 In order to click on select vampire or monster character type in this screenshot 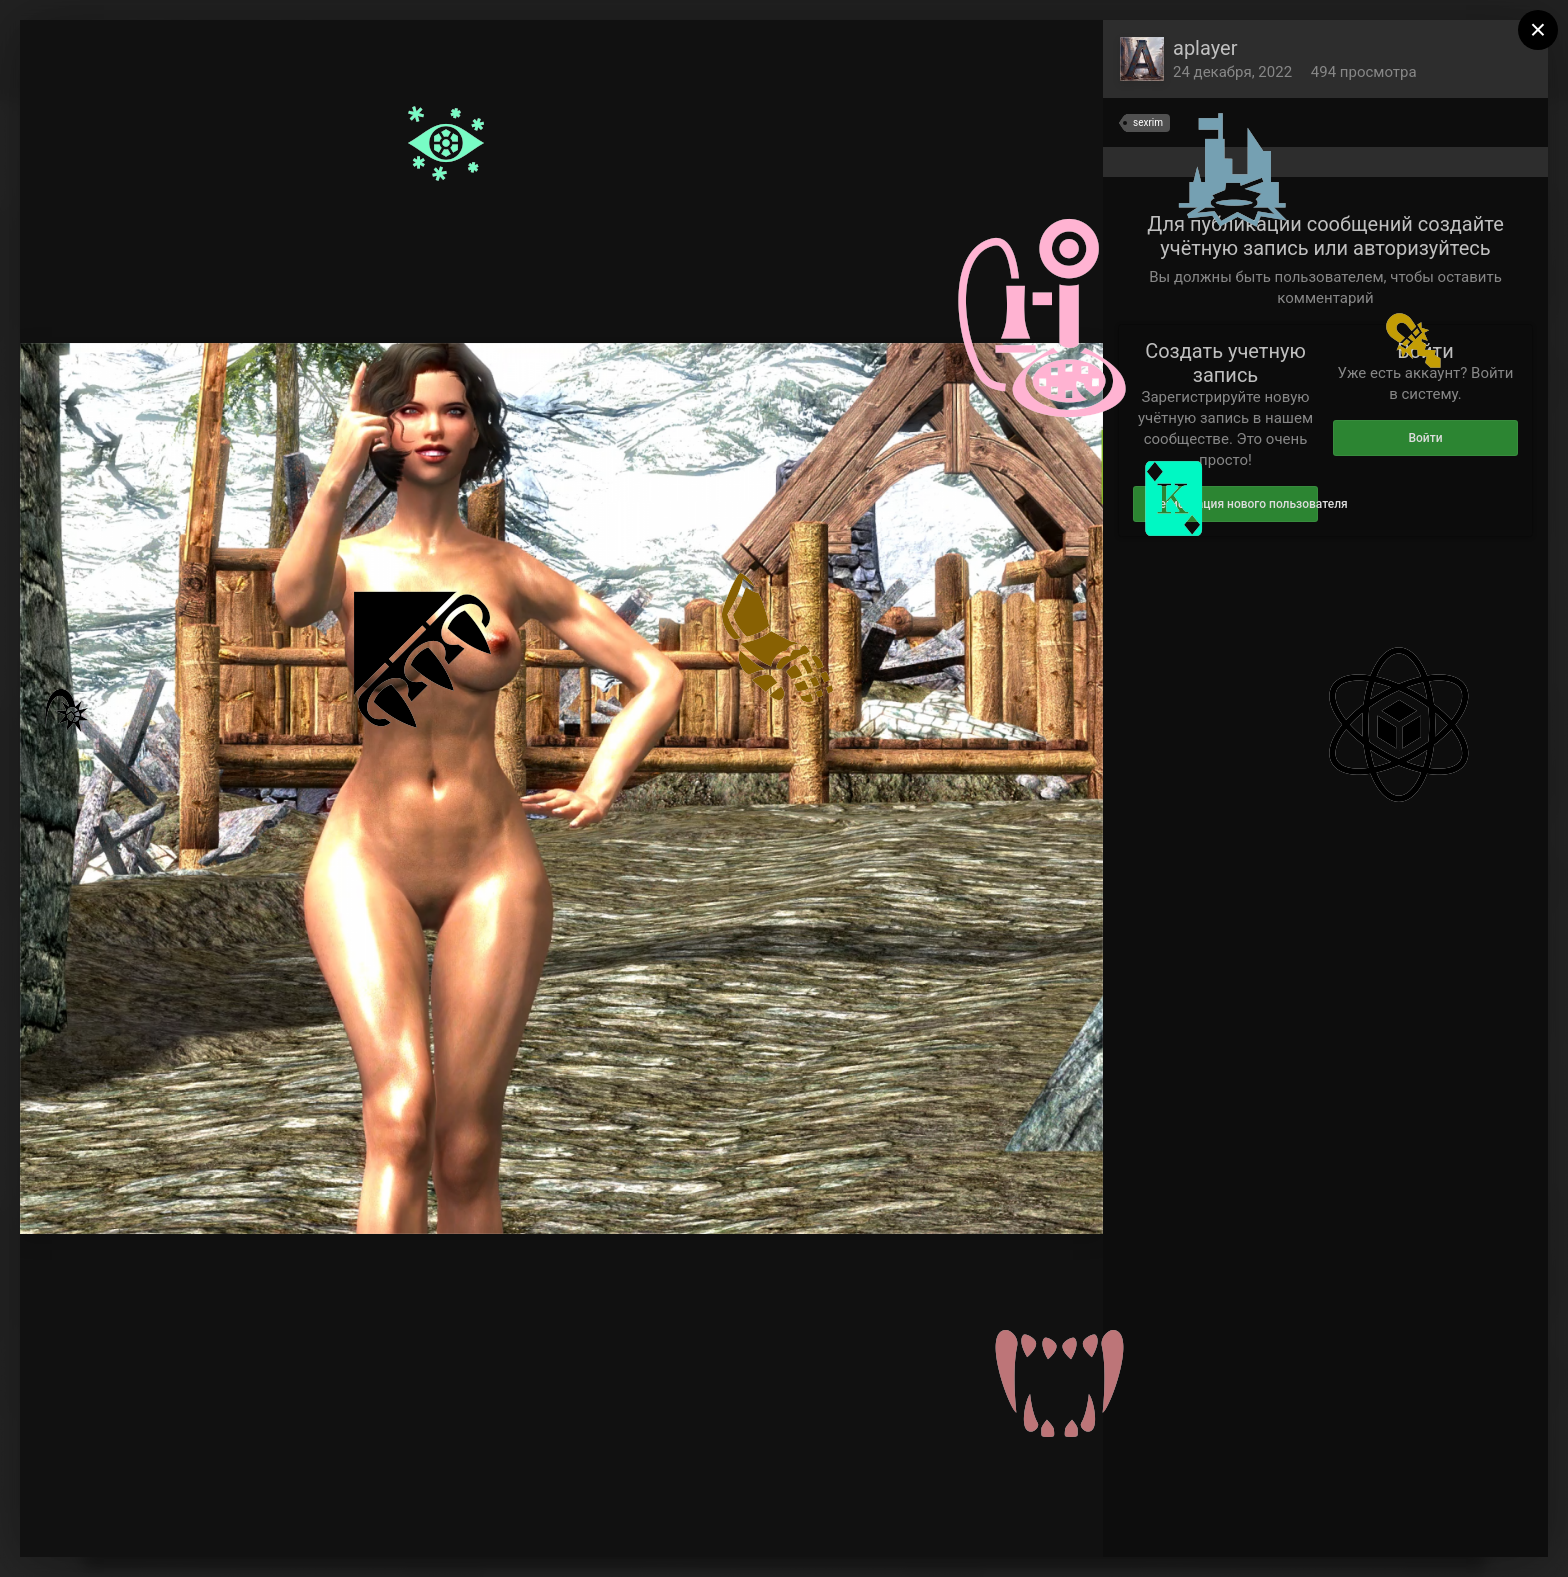, I will do `click(1059, 1383)`.